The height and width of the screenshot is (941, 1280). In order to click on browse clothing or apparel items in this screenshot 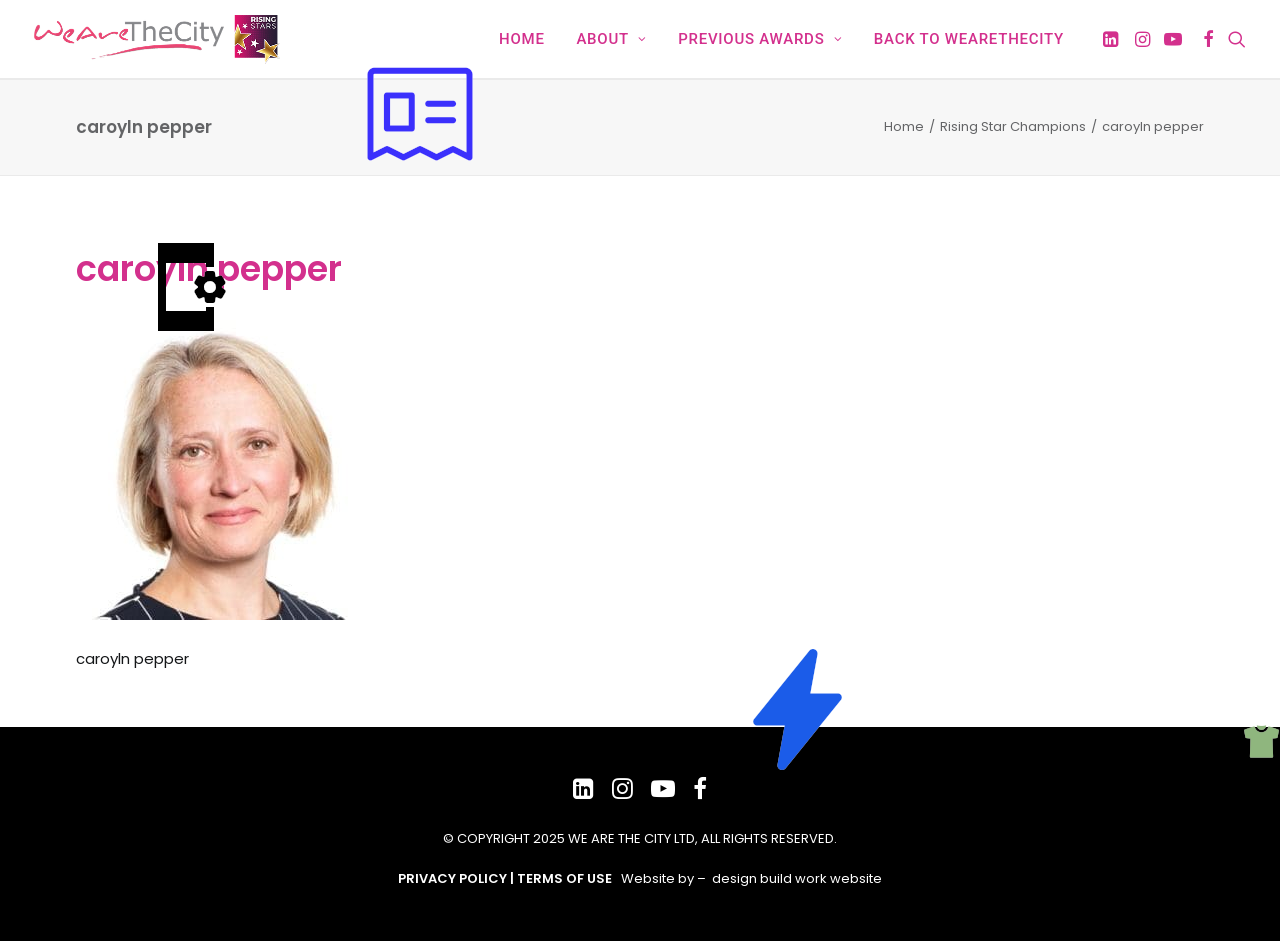, I will do `click(1261, 741)`.